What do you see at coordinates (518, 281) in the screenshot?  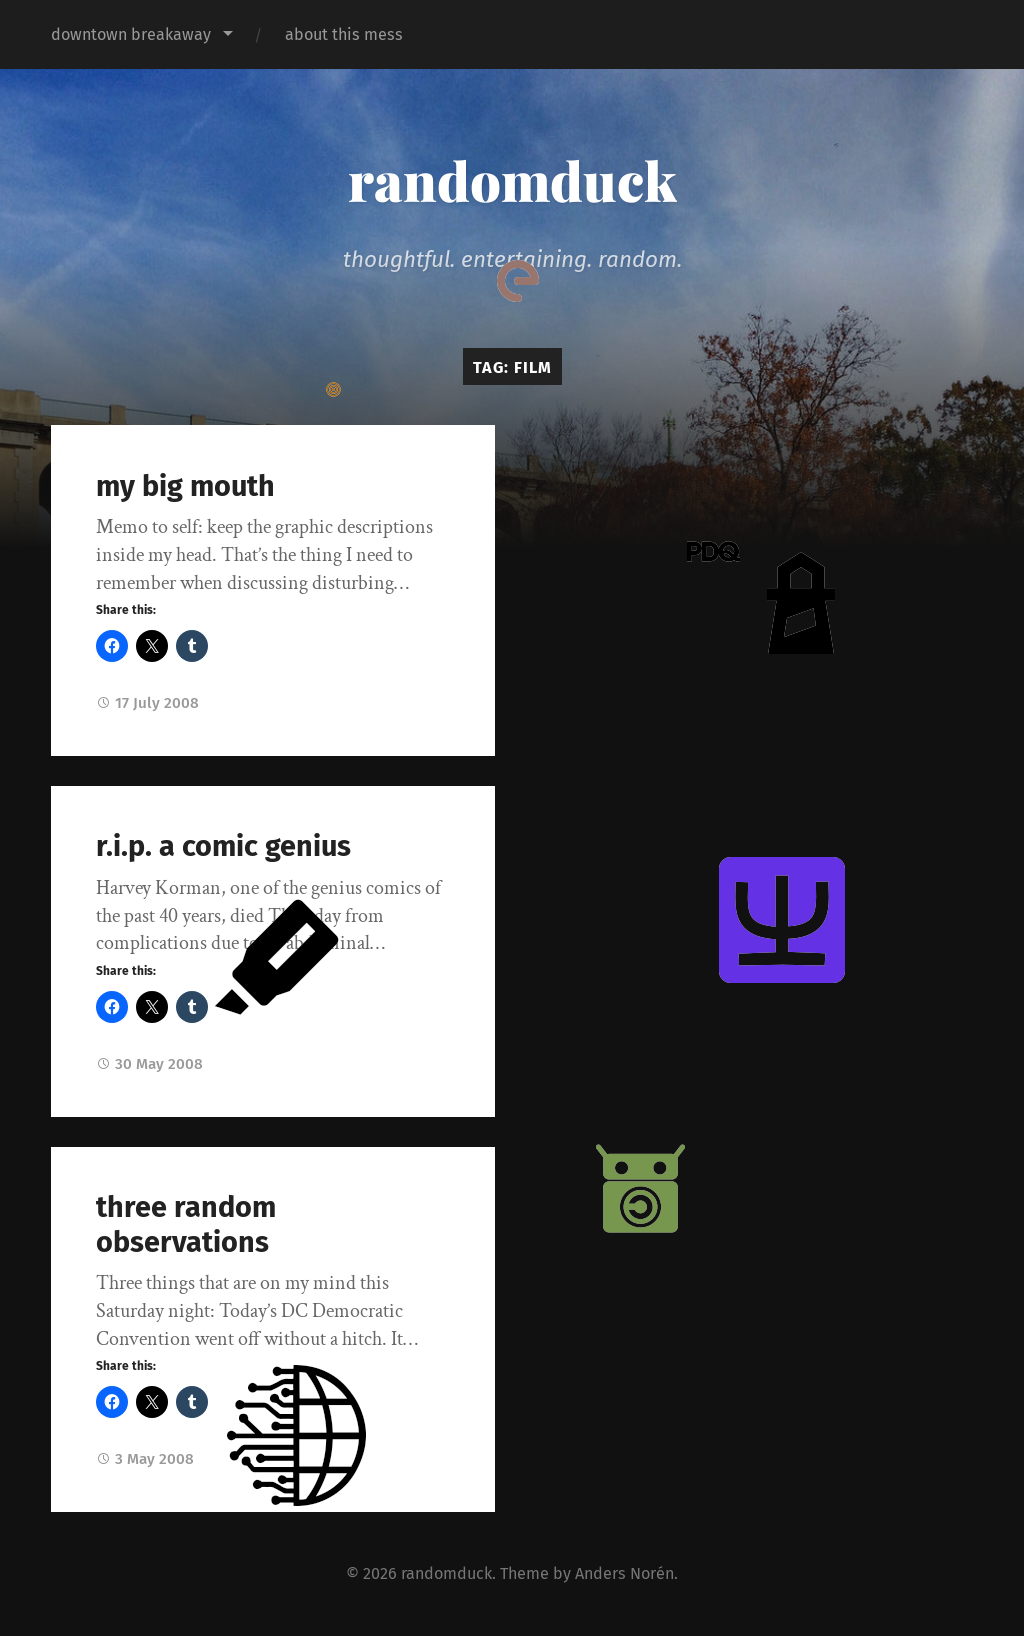 I see `open the e logo application` at bounding box center [518, 281].